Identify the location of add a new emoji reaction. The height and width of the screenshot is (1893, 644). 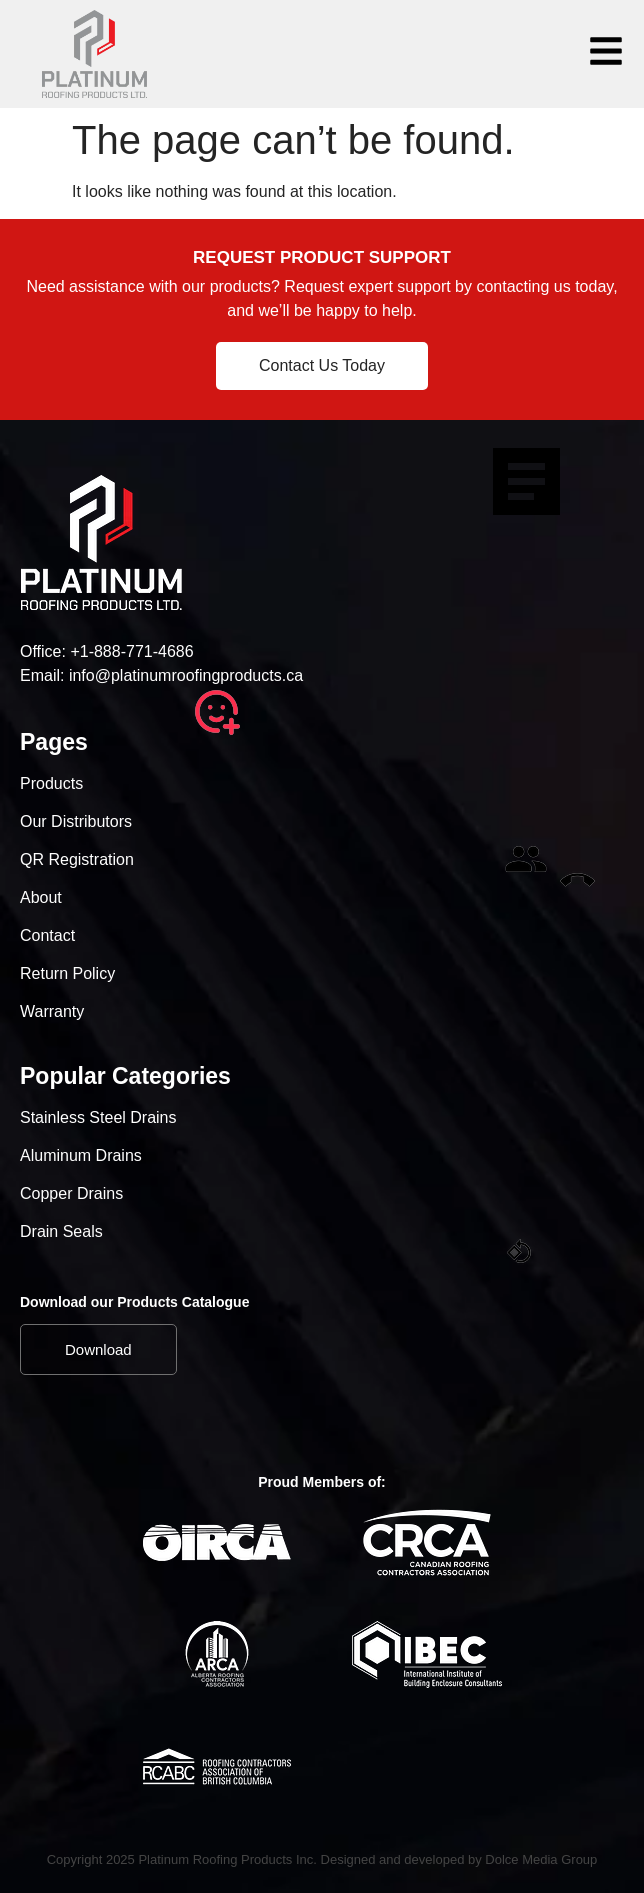
(216, 711).